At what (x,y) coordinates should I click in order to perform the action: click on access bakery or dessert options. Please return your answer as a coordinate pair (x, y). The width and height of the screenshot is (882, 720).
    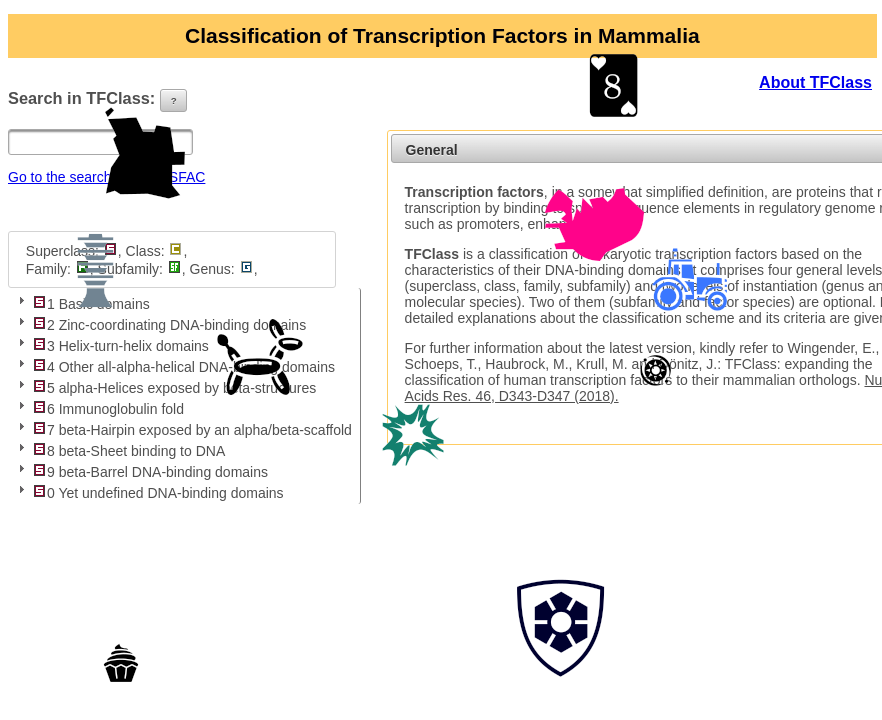
    Looking at the image, I should click on (121, 662).